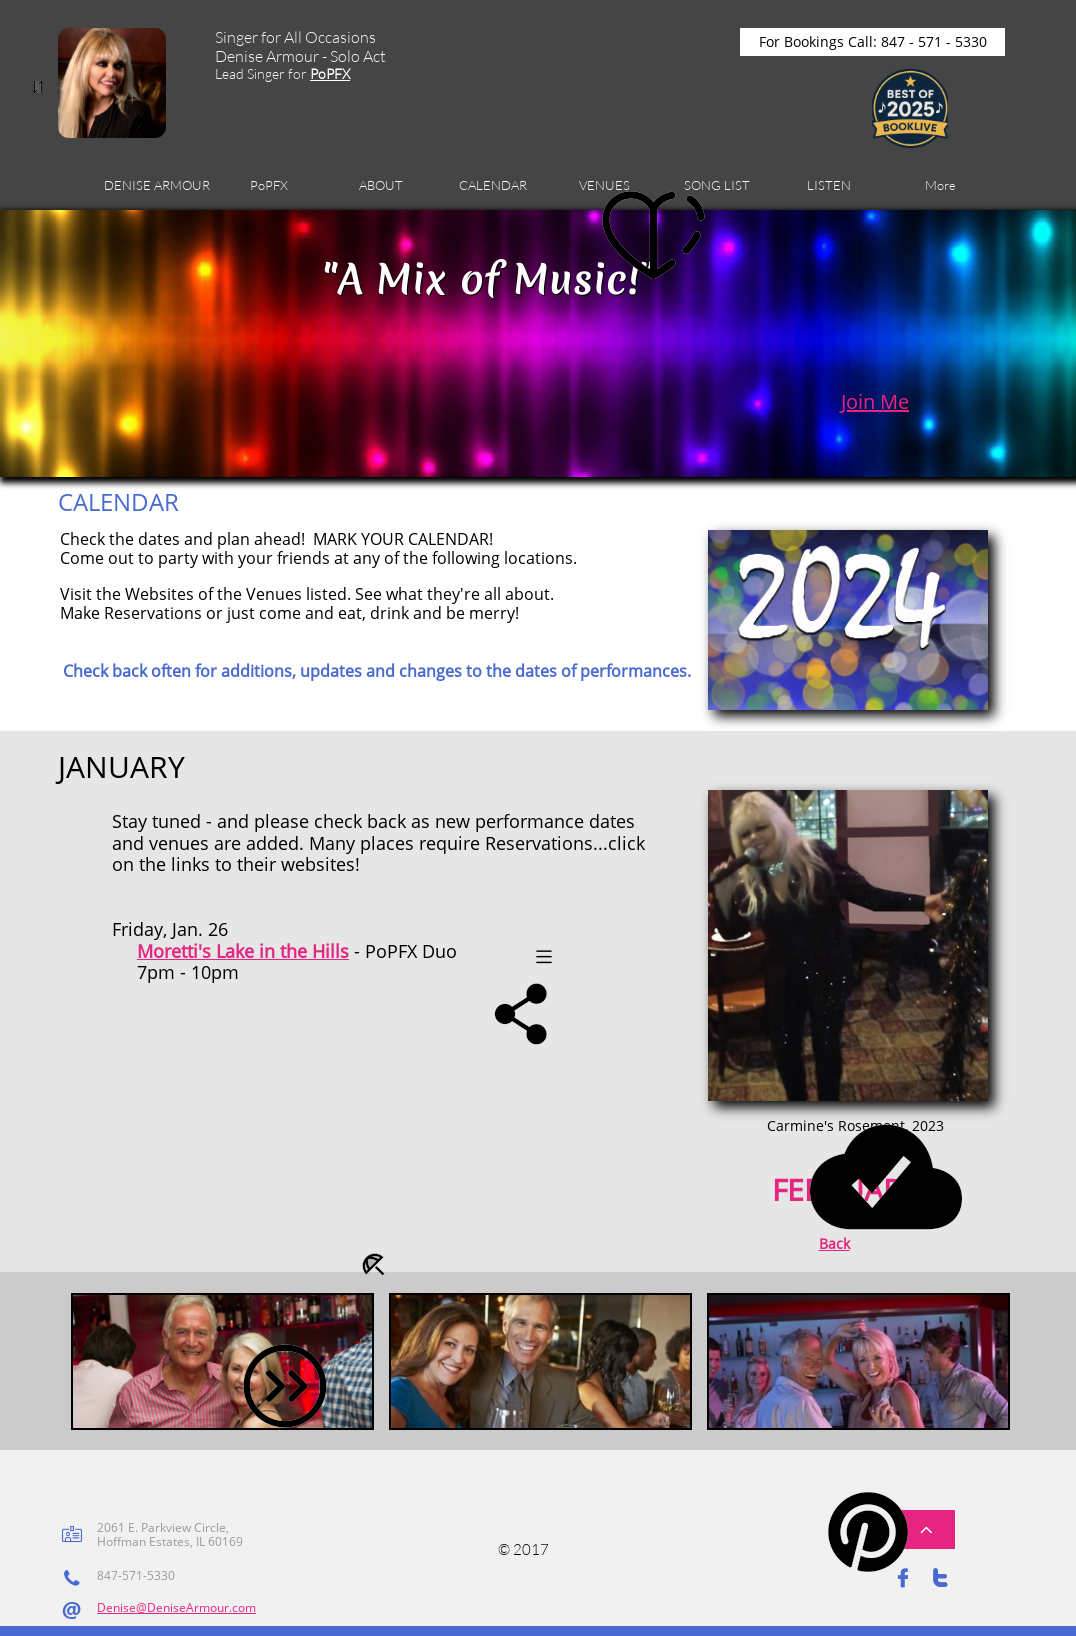 This screenshot has width=1076, height=1636. Describe the element at coordinates (865, 1532) in the screenshot. I see `open Pinterest app` at that location.